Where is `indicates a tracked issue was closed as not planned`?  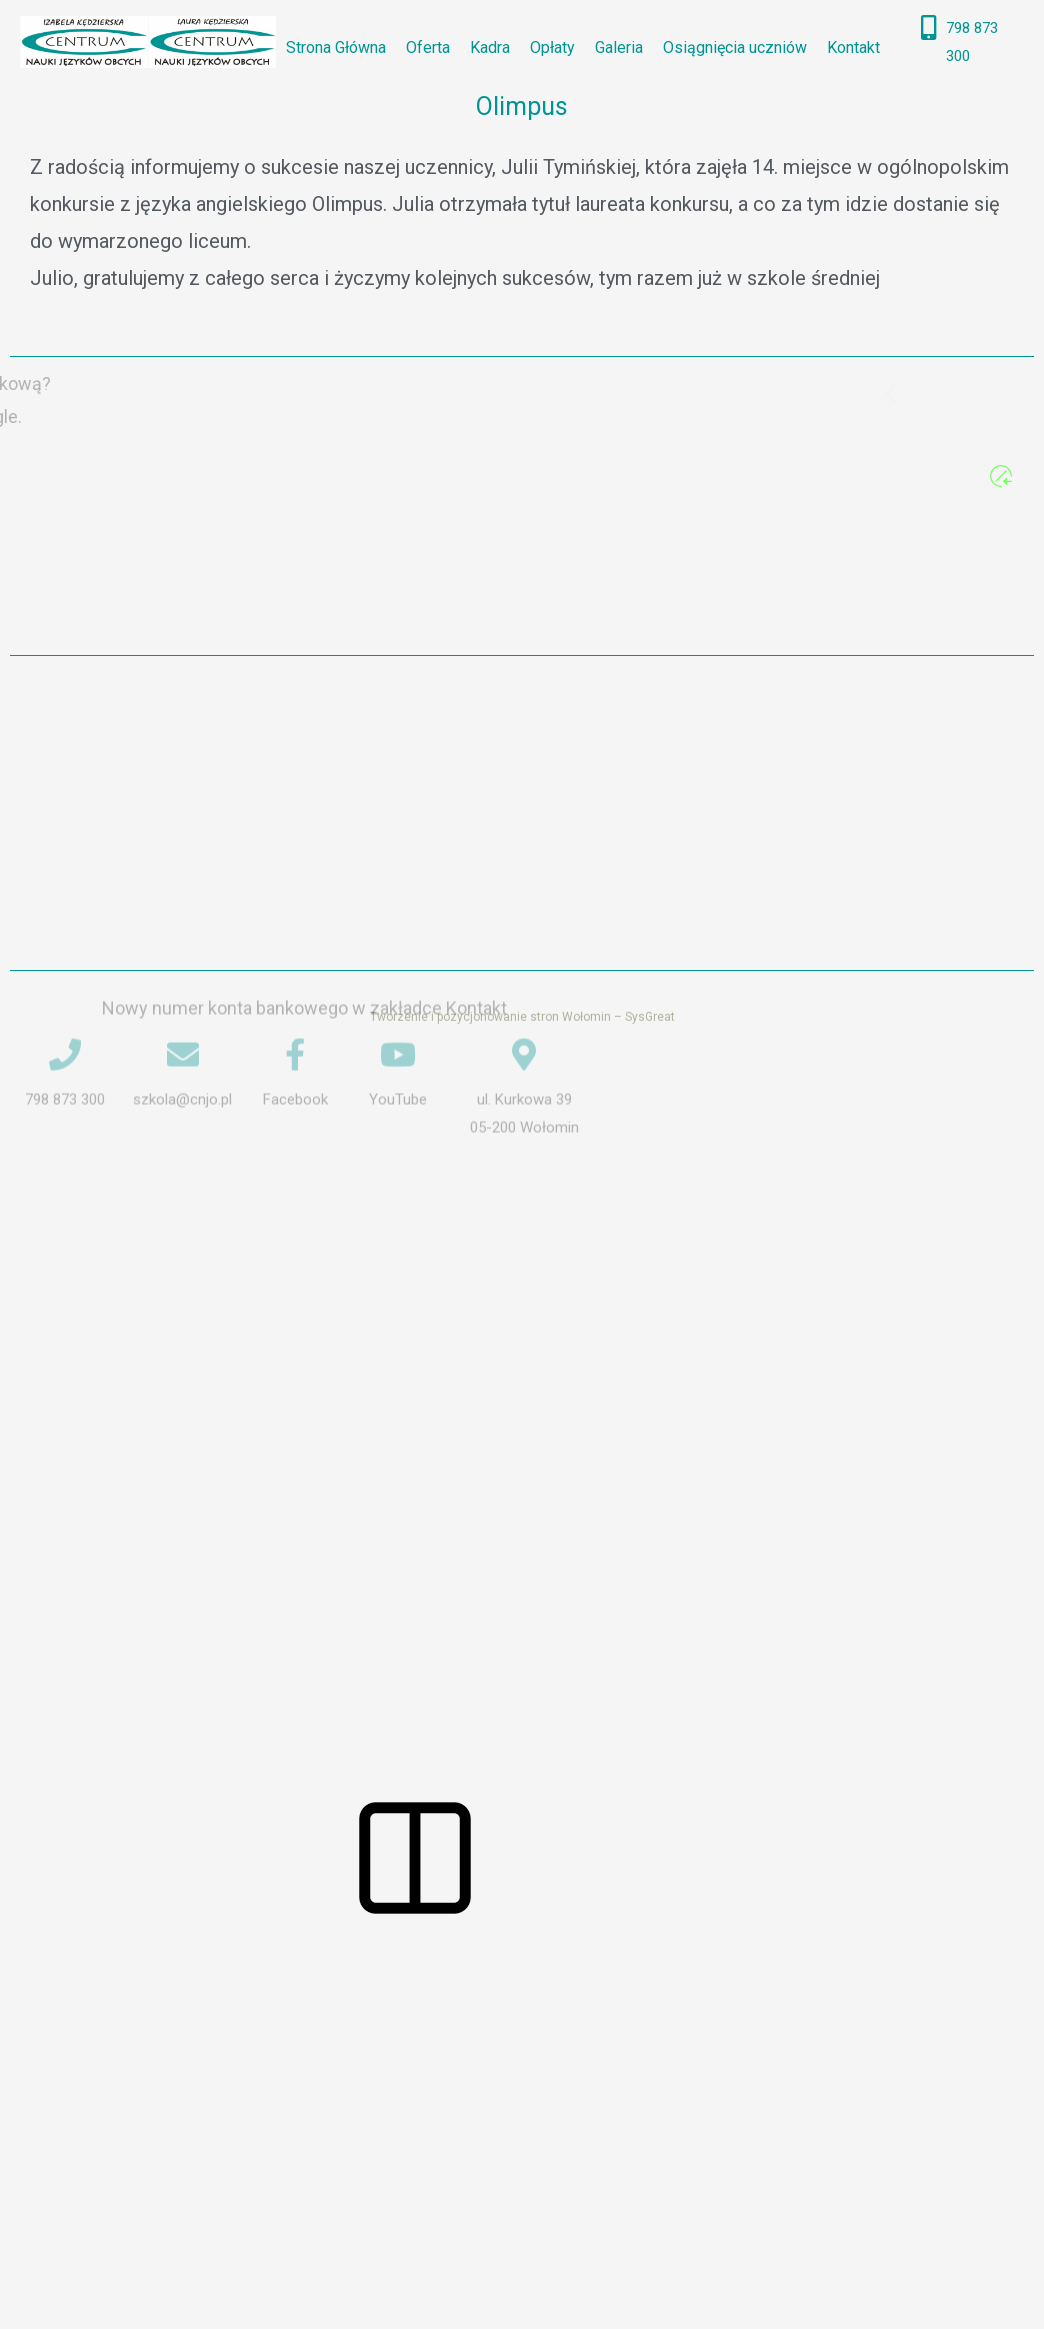
indicates a tracked issue was closed as not planned is located at coordinates (1001, 476).